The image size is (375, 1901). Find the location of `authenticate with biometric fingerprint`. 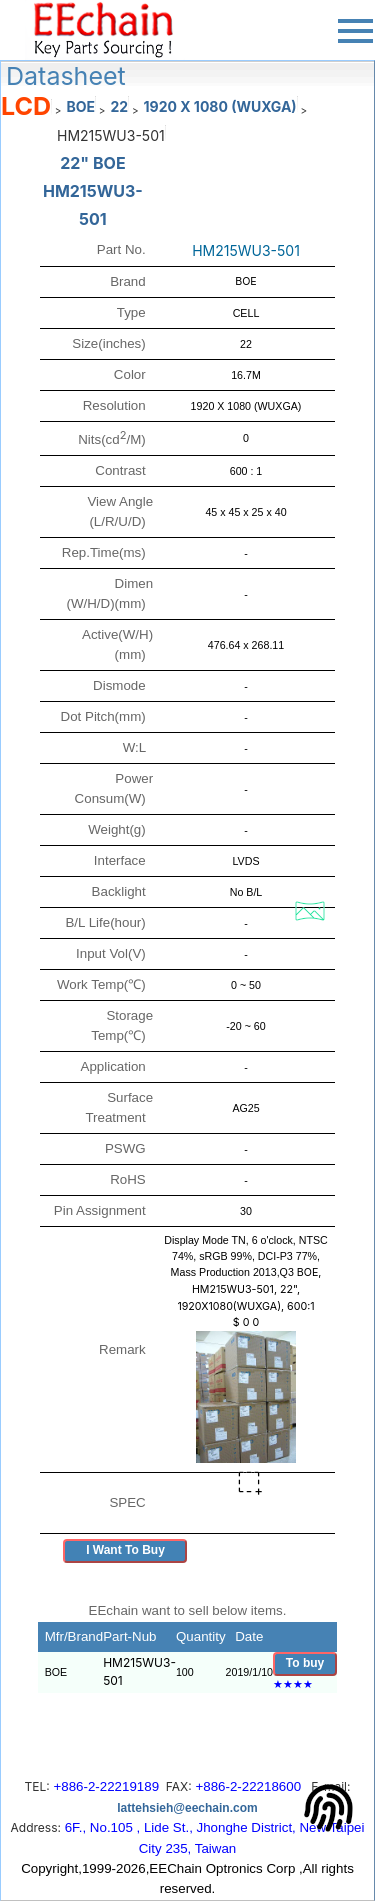

authenticate with biometric fingerprint is located at coordinates (329, 1808).